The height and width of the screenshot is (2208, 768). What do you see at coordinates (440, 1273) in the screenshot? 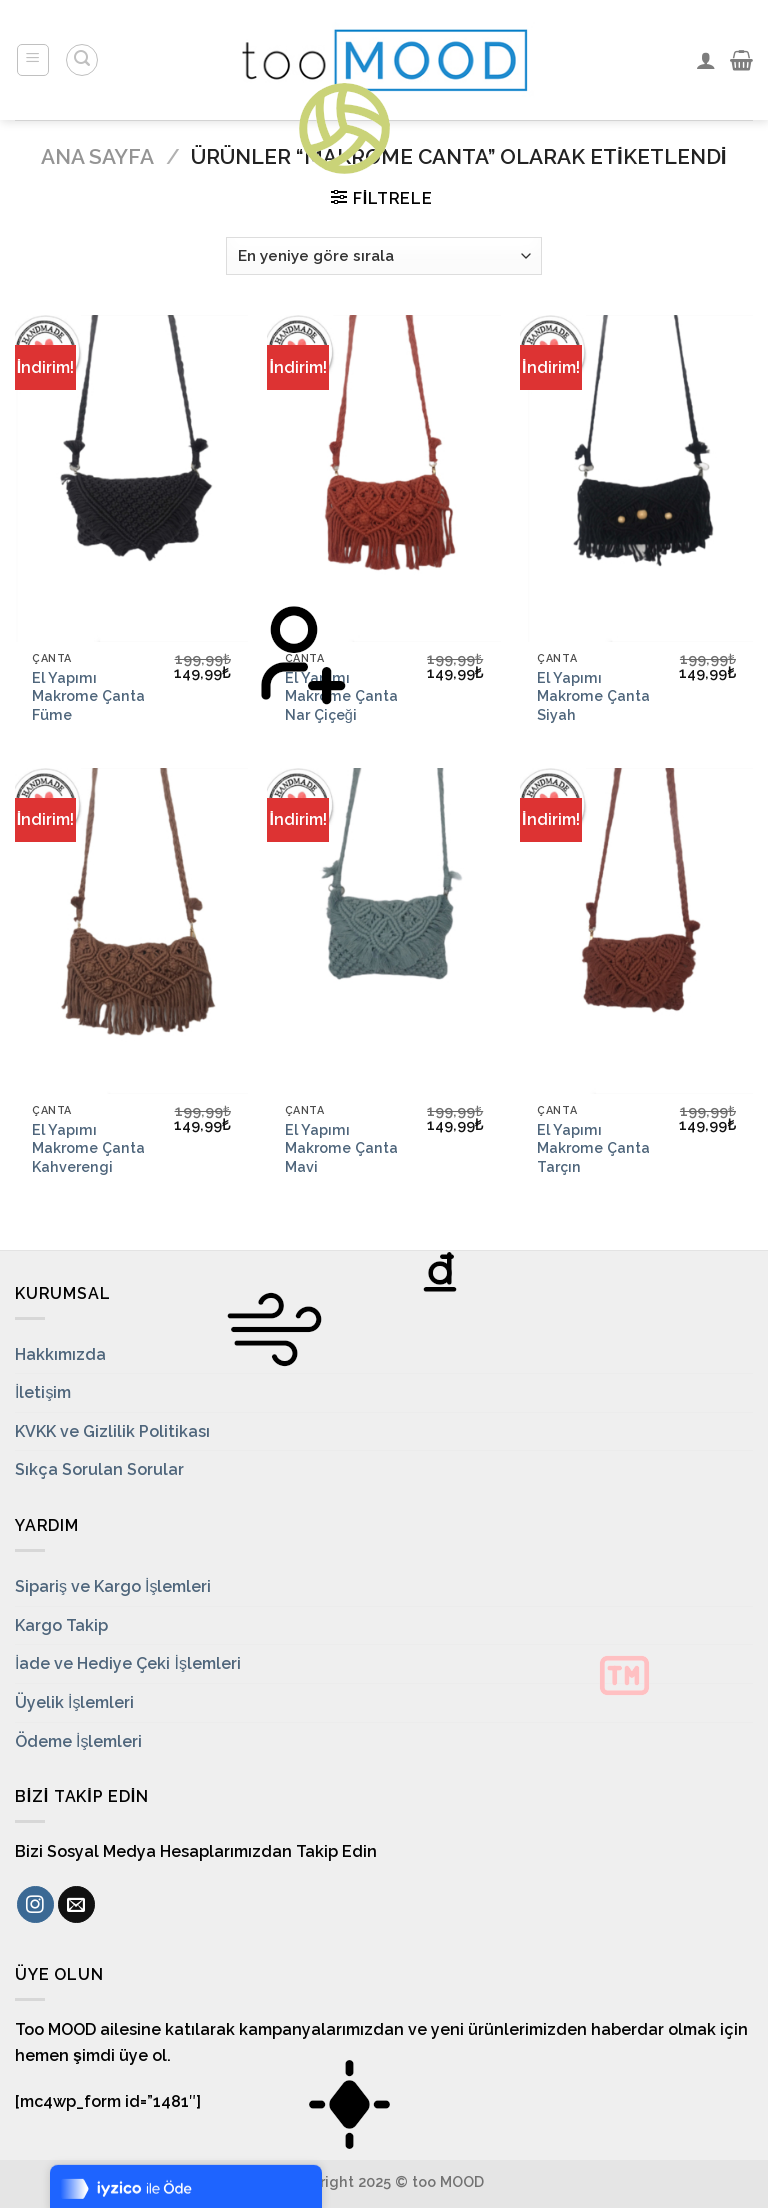
I see `indicates Vietnamese dong currency` at bounding box center [440, 1273].